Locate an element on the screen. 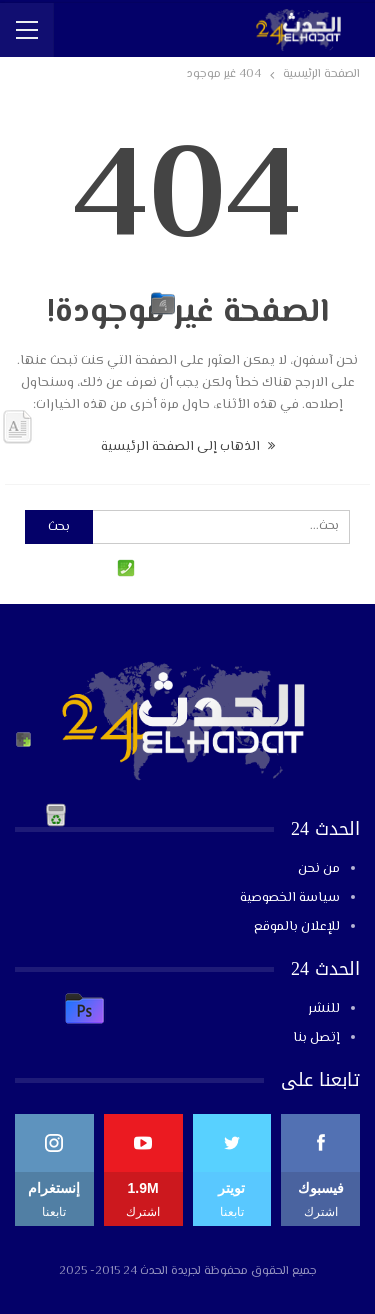 This screenshot has height=1314, width=375. open a rich text format document is located at coordinates (17, 426).